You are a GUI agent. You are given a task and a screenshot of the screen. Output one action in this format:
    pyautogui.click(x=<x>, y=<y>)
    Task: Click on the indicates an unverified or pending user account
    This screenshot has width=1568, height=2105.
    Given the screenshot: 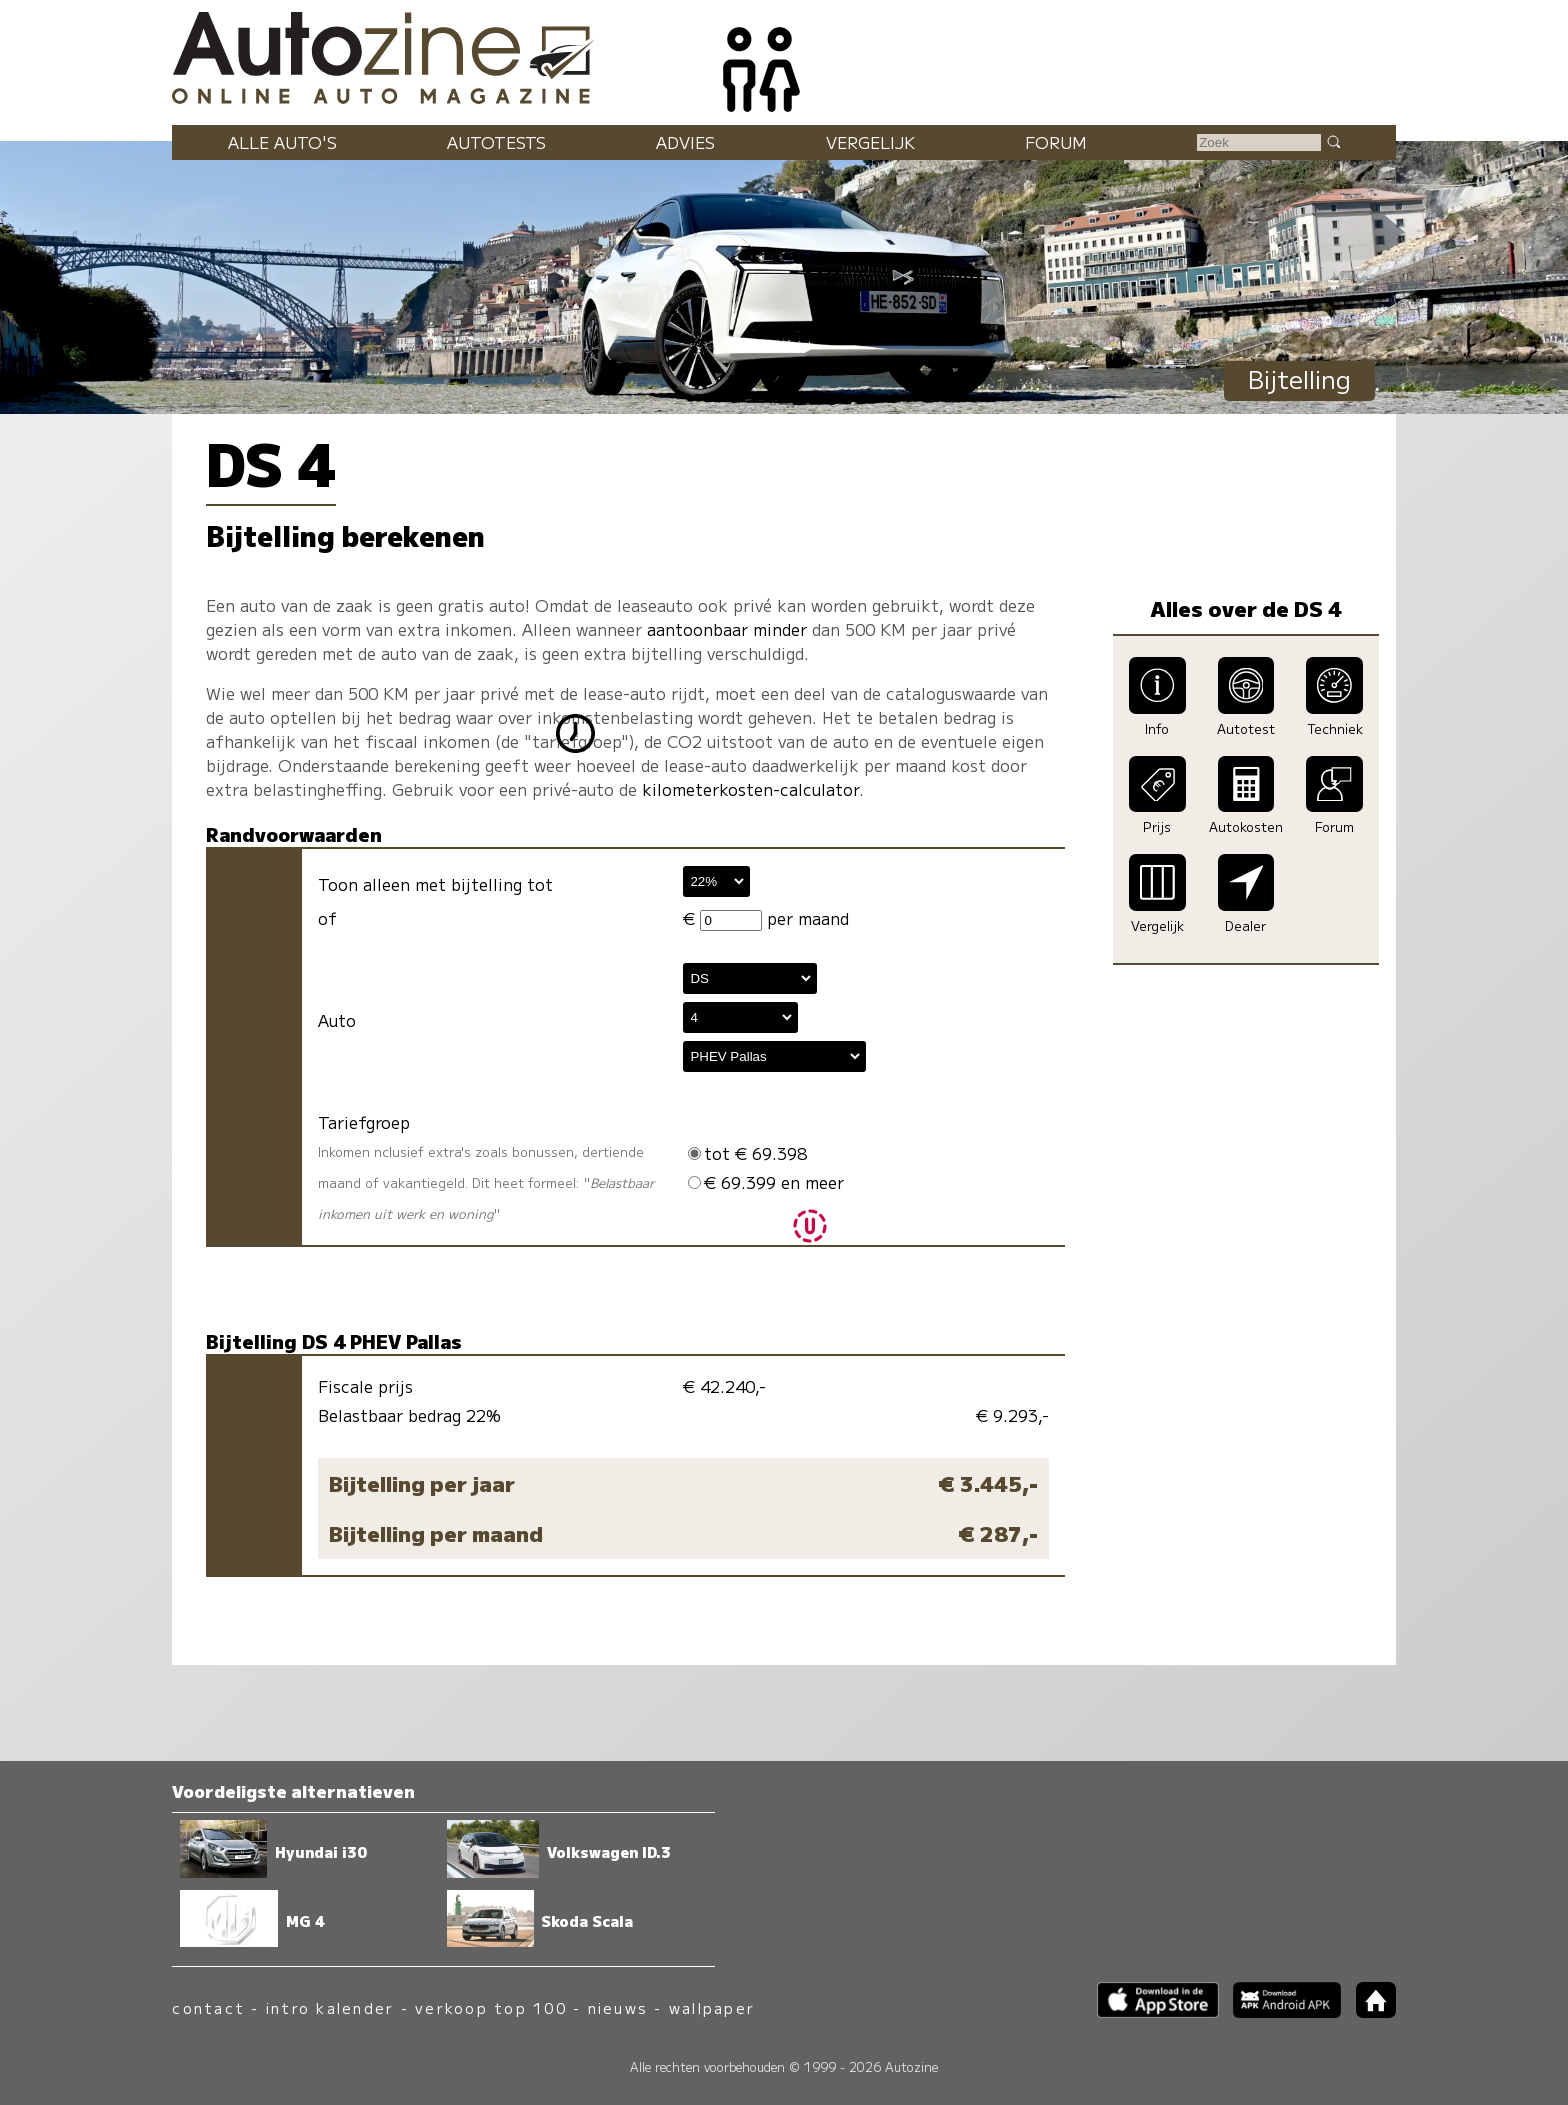 What is the action you would take?
    pyautogui.click(x=810, y=1226)
    